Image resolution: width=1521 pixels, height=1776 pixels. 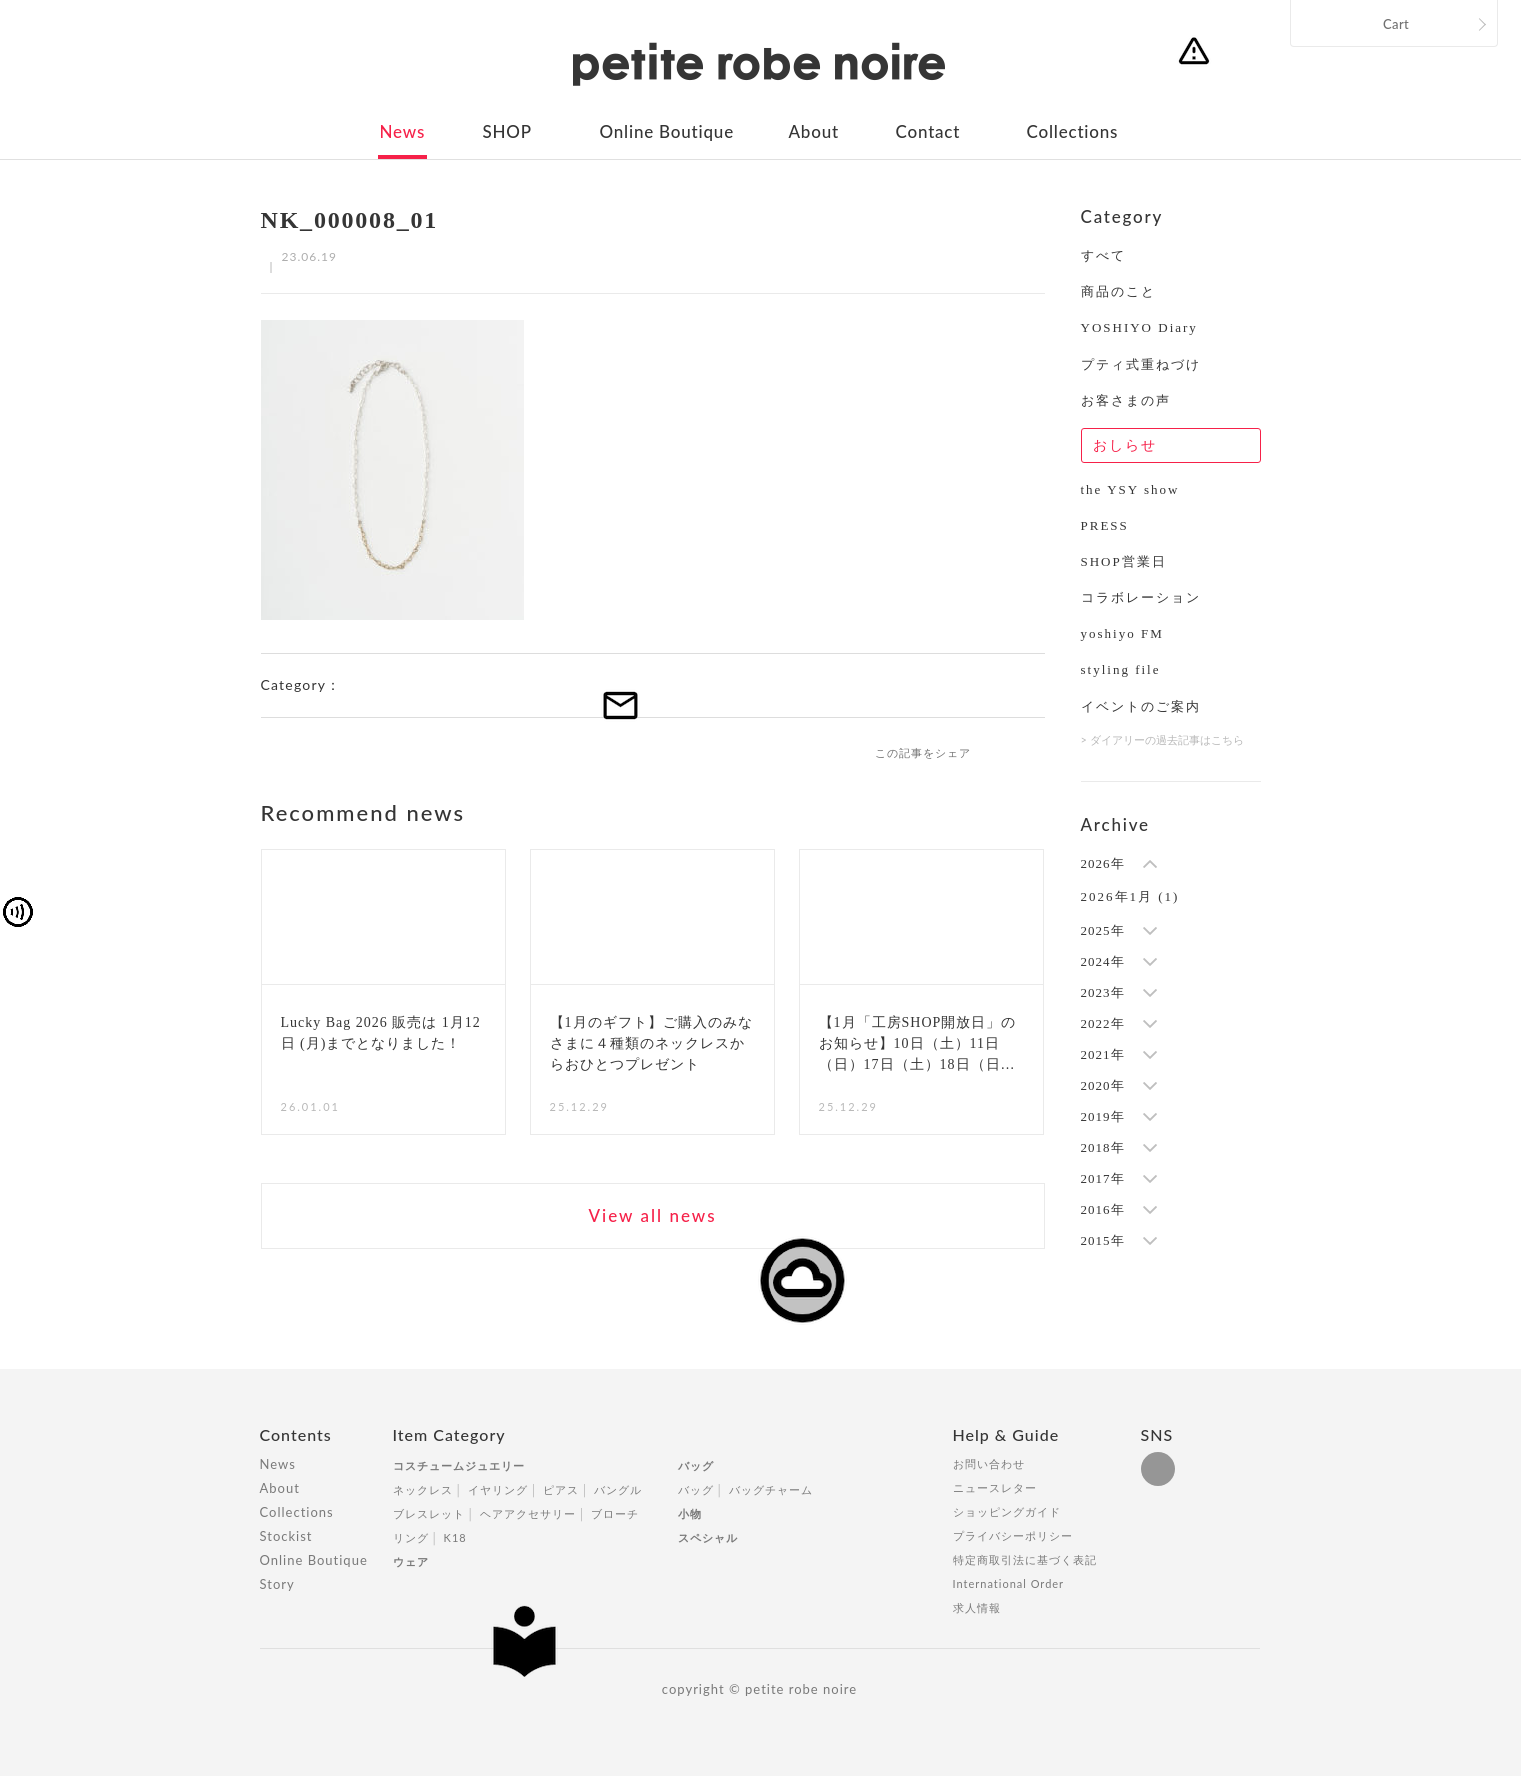 I want to click on tap to pay with contactless payment, so click(x=18, y=912).